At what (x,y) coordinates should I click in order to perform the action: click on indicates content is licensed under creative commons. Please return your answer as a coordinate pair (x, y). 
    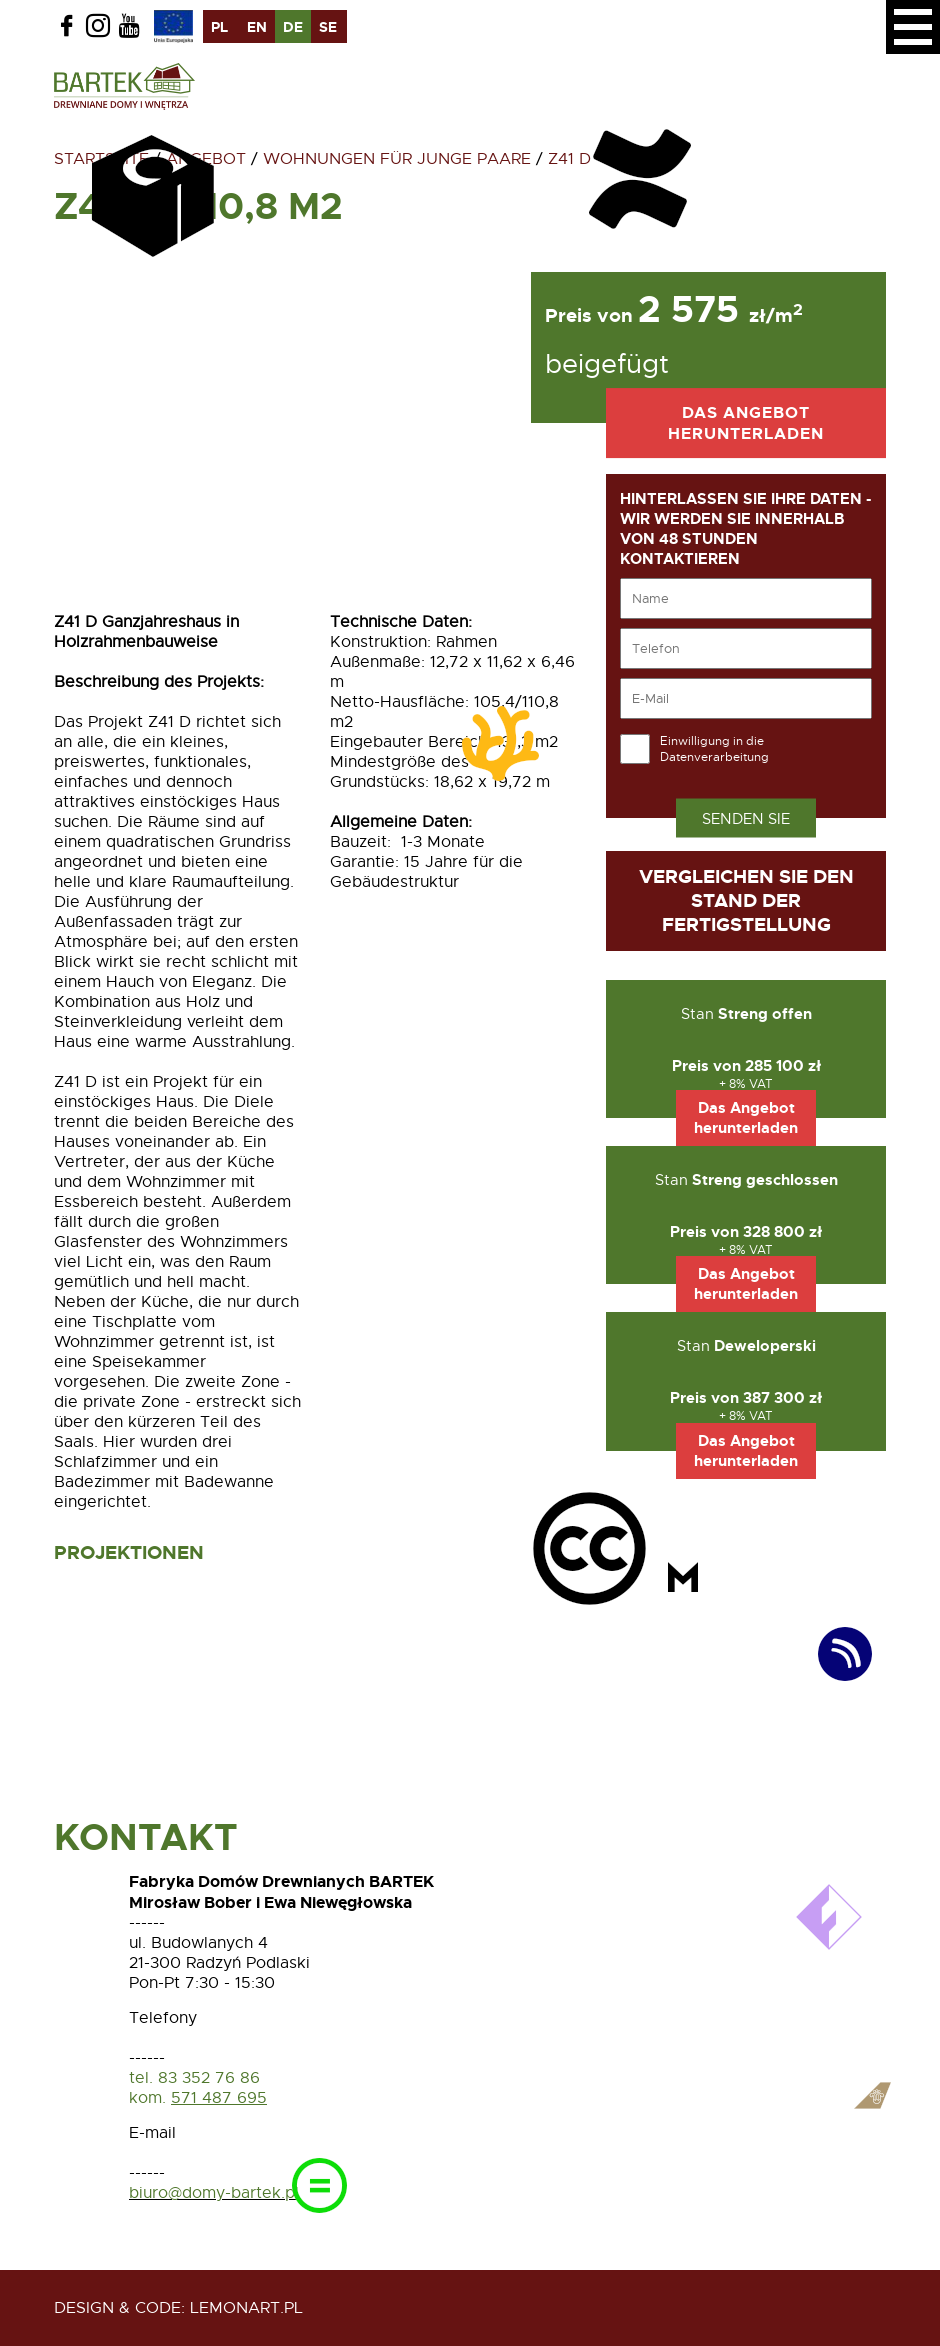
    Looking at the image, I should click on (589, 1548).